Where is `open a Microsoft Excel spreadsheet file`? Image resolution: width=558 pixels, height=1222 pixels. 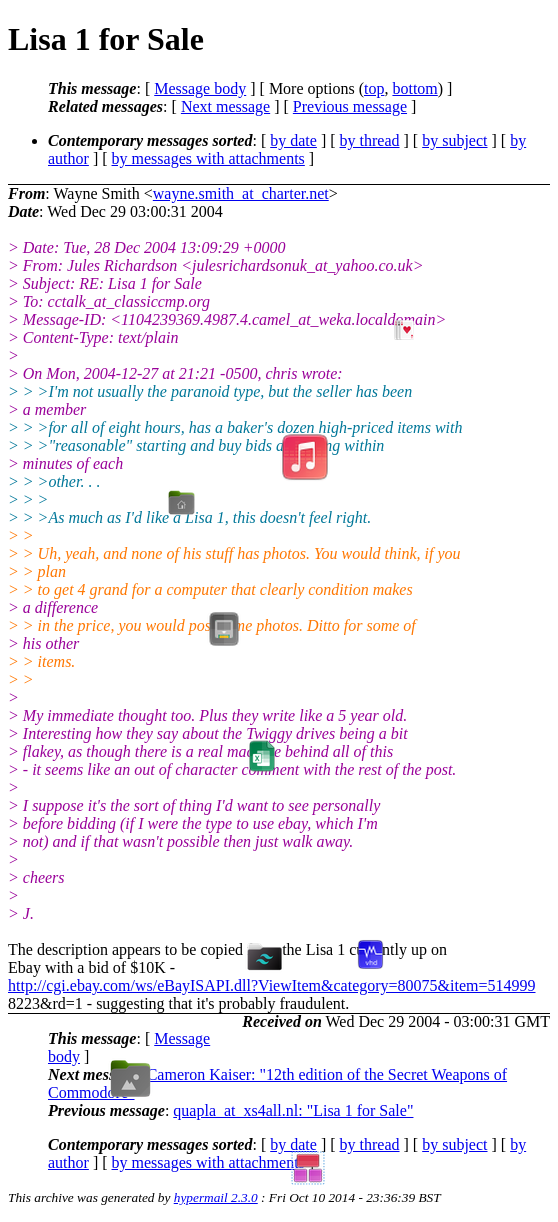
open a Microsoft Excel spreadsheet file is located at coordinates (262, 756).